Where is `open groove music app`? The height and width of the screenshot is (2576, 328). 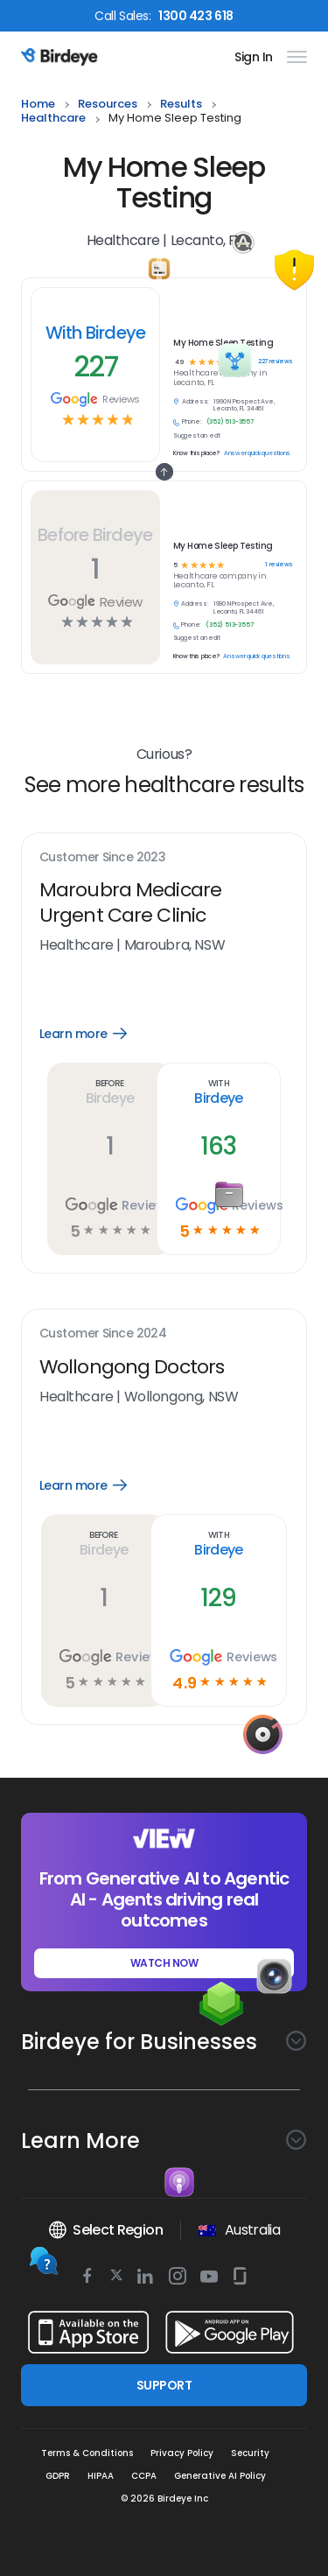 open groove music app is located at coordinates (262, 1734).